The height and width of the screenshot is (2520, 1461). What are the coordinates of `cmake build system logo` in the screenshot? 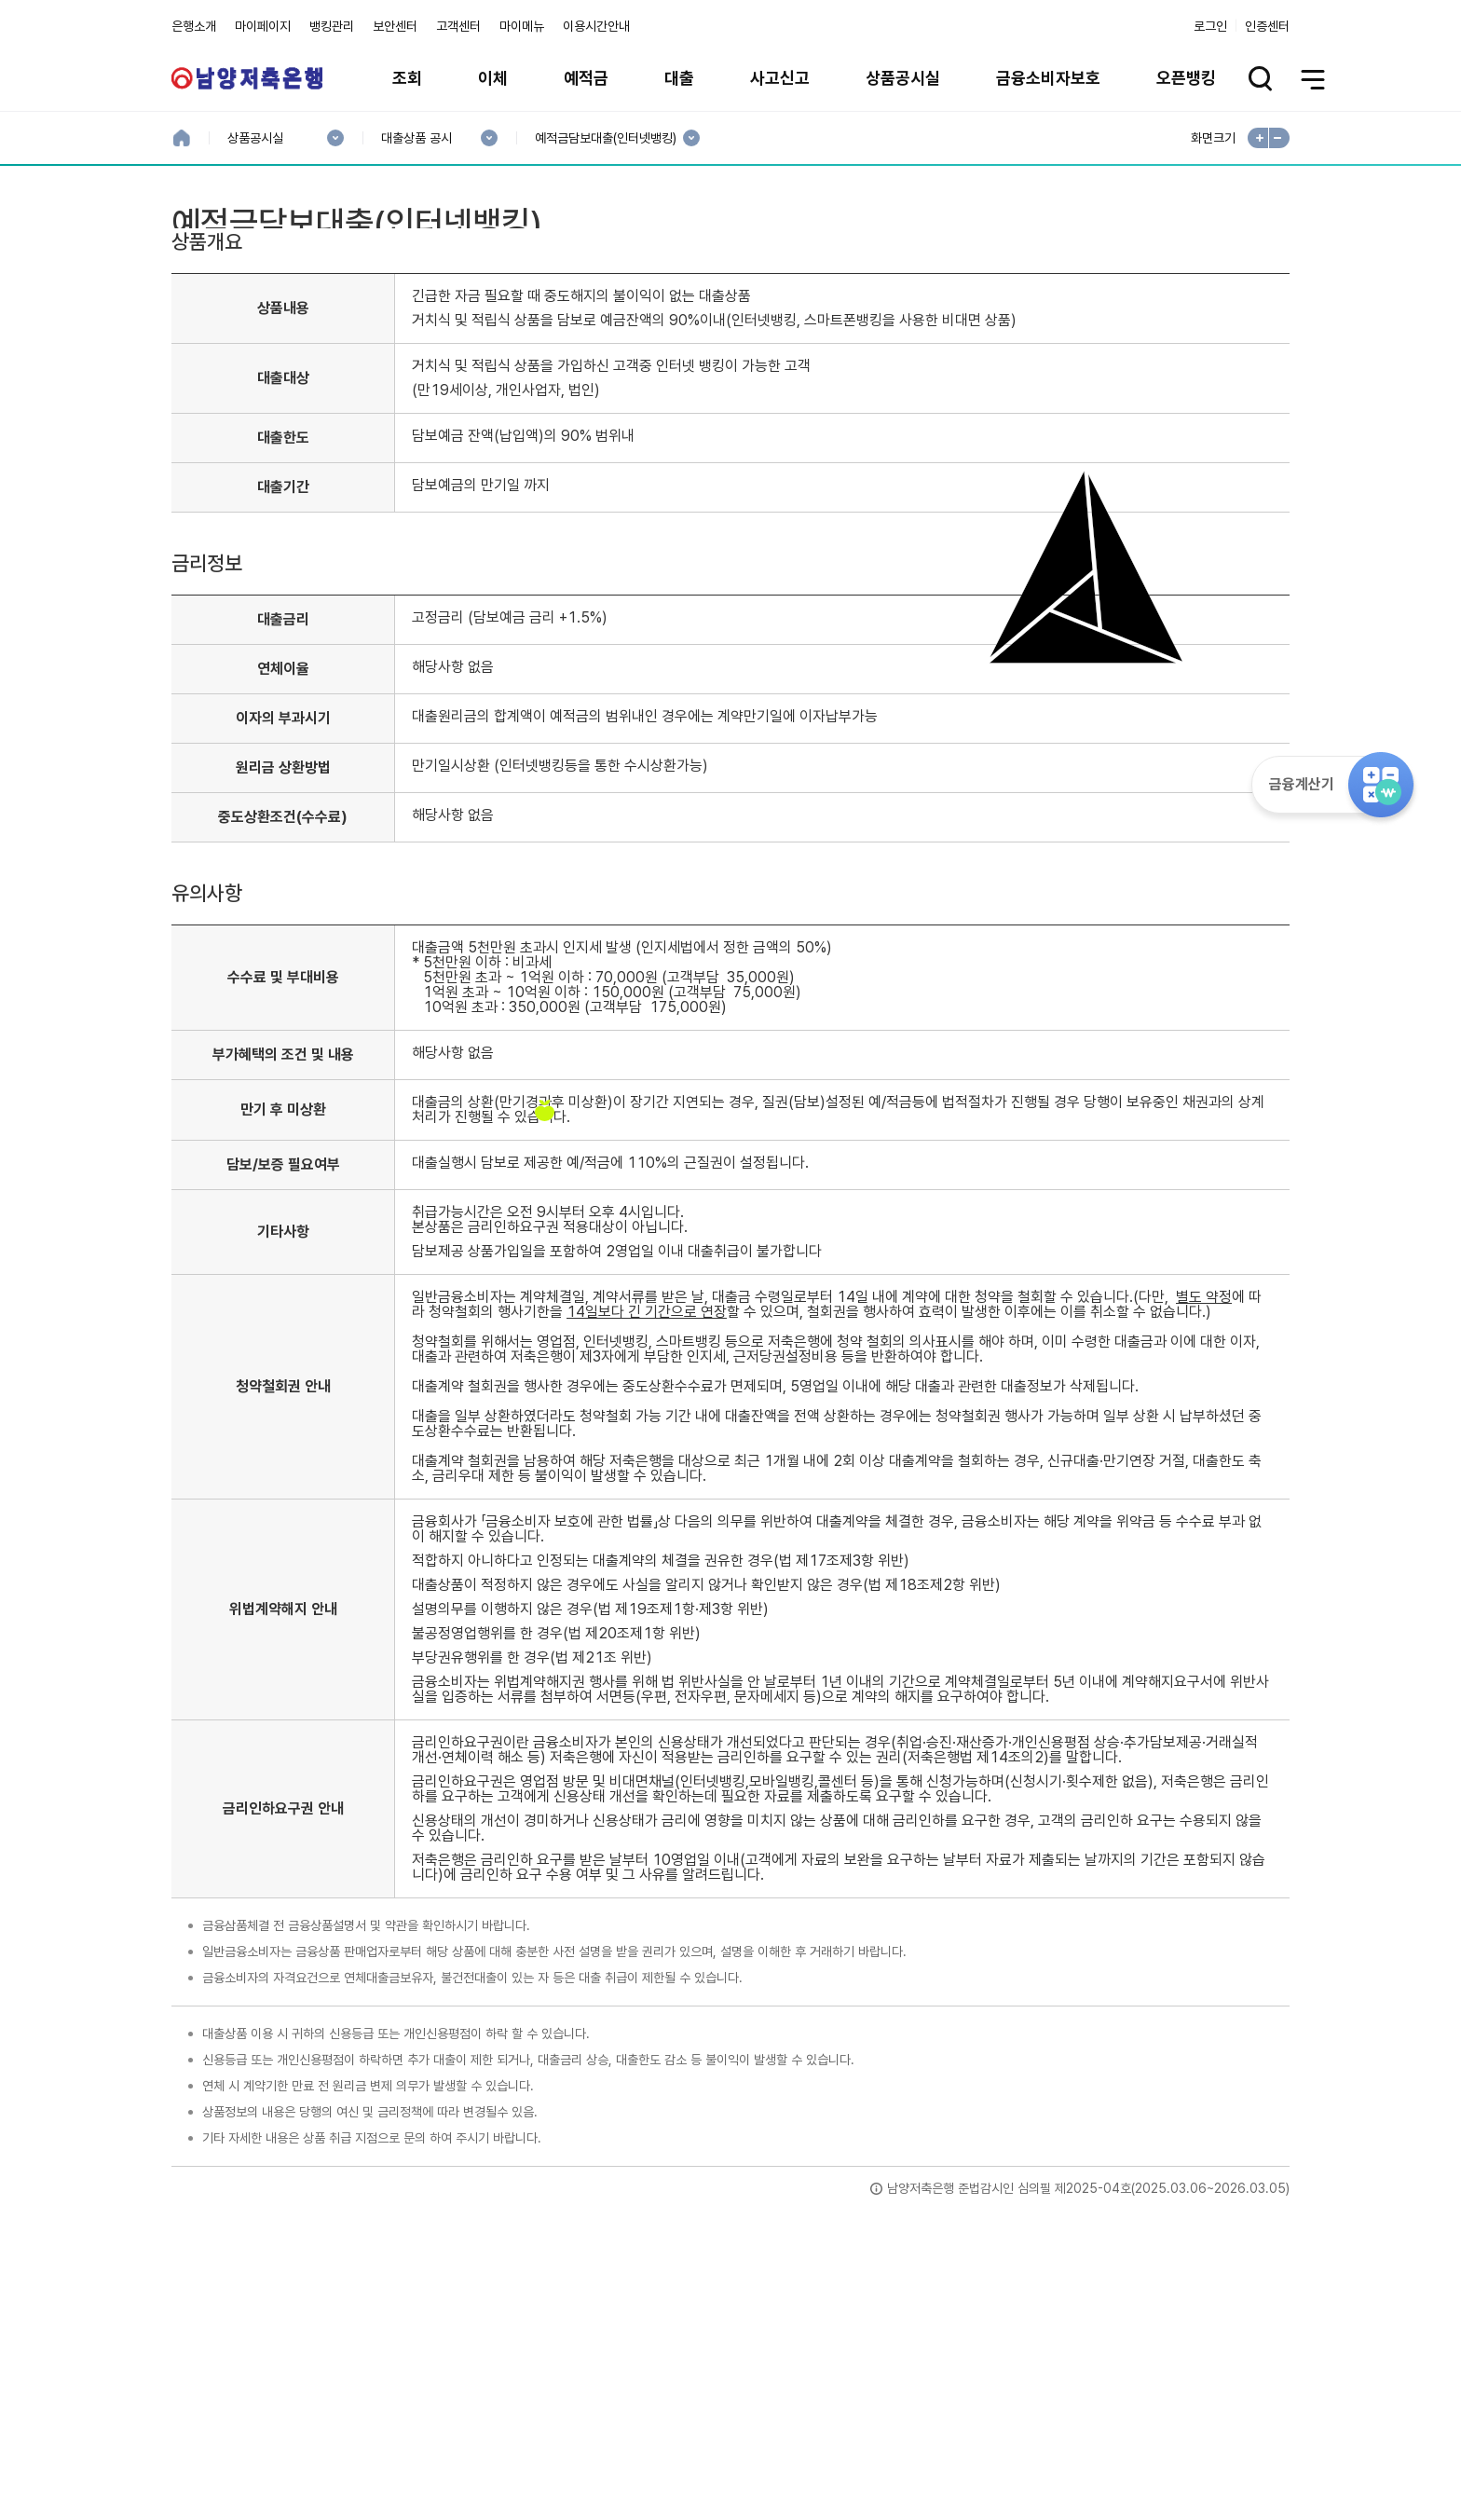 It's located at (1086, 567).